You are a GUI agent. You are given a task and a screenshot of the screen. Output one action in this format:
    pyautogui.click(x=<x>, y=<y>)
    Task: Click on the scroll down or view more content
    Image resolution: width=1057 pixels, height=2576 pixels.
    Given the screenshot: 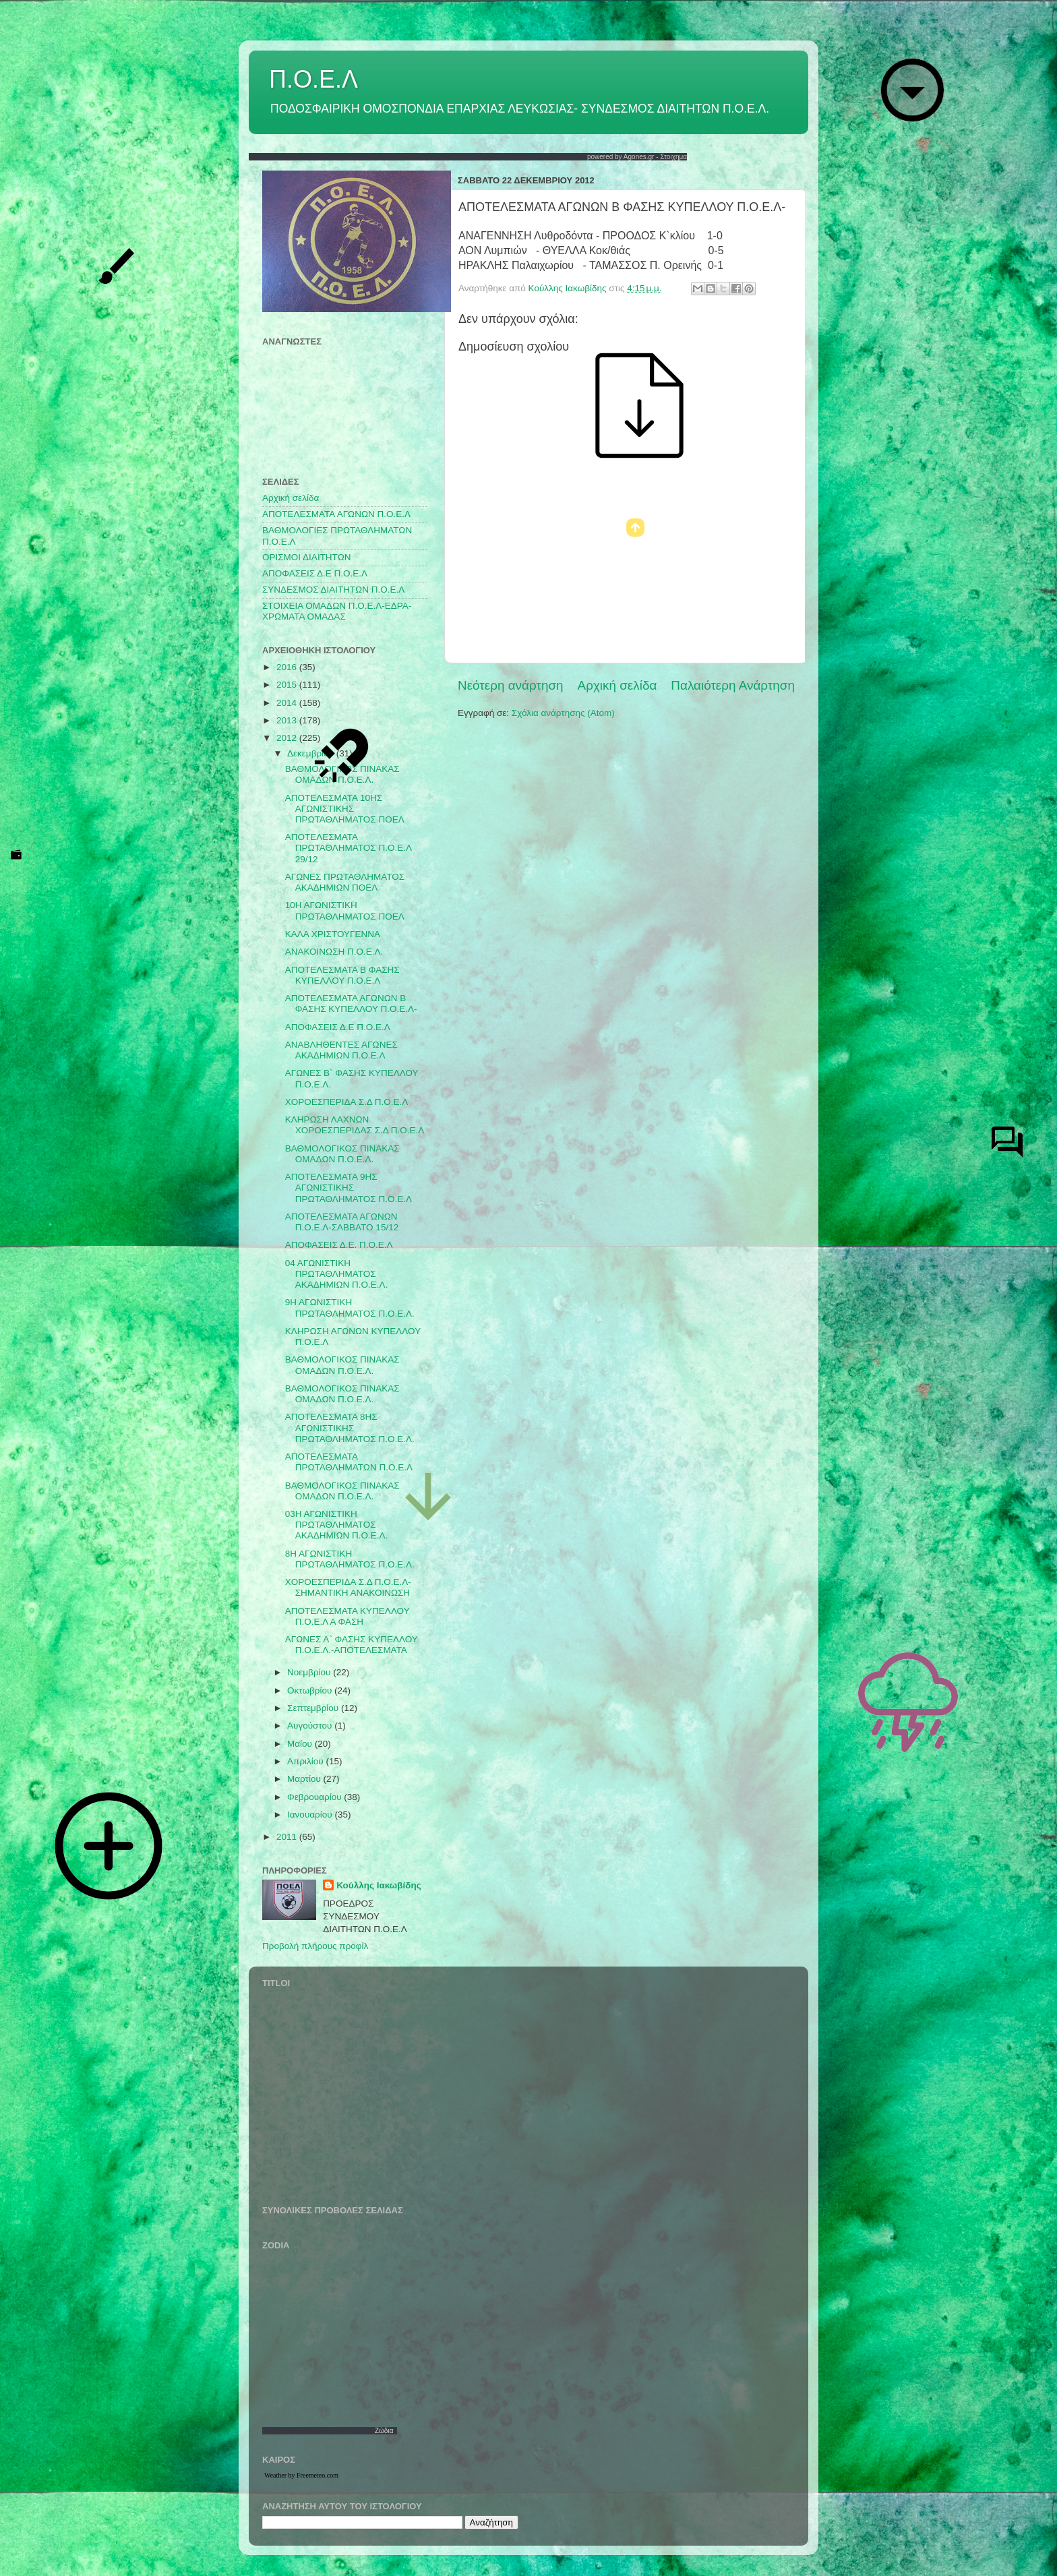 What is the action you would take?
    pyautogui.click(x=428, y=1496)
    